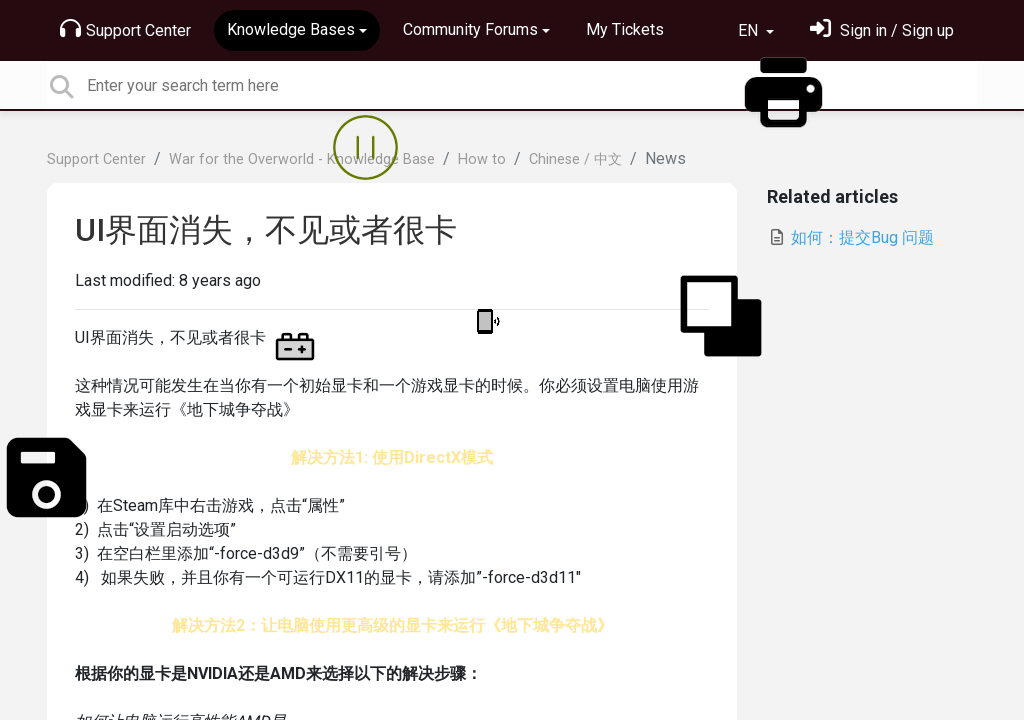 This screenshot has height=720, width=1024. Describe the element at coordinates (488, 321) in the screenshot. I see `indicates an incoming call or notification on a linked device` at that location.